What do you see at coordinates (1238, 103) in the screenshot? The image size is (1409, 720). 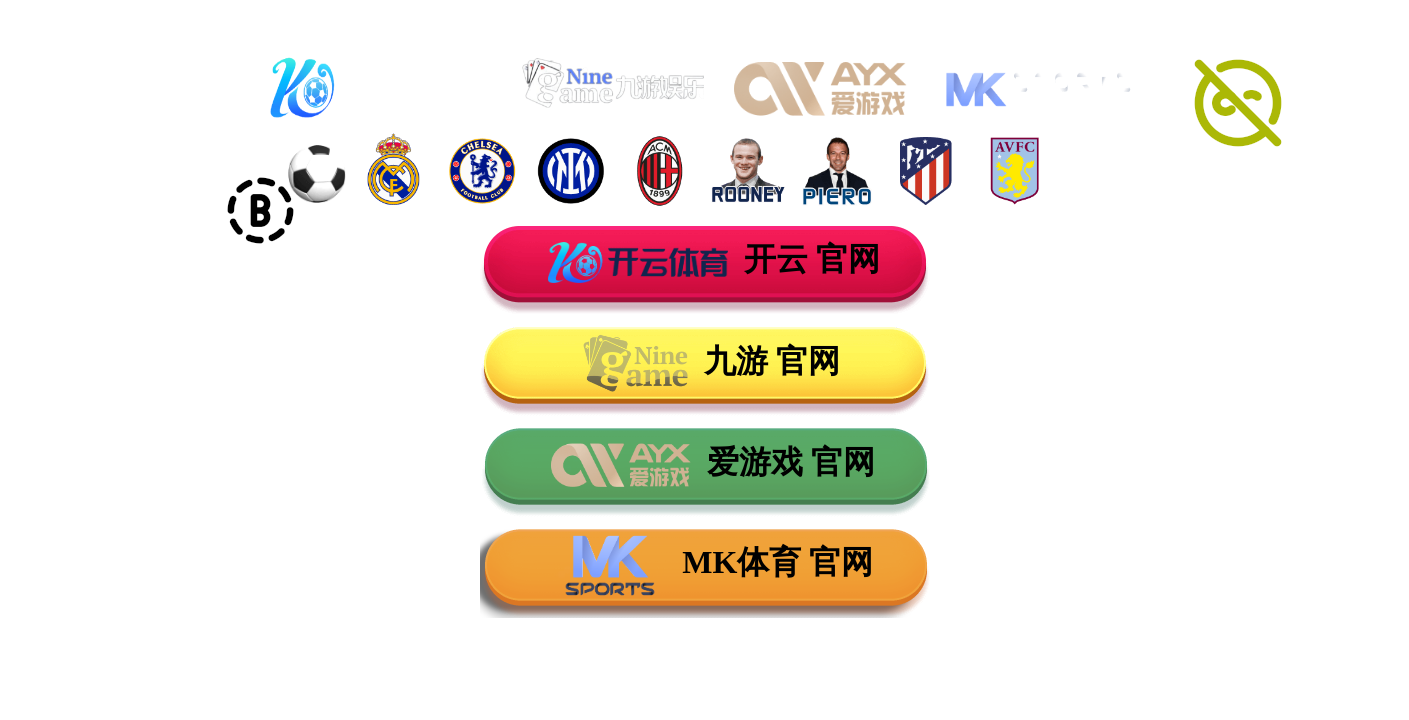 I see `indicates content is not under creative commons license` at bounding box center [1238, 103].